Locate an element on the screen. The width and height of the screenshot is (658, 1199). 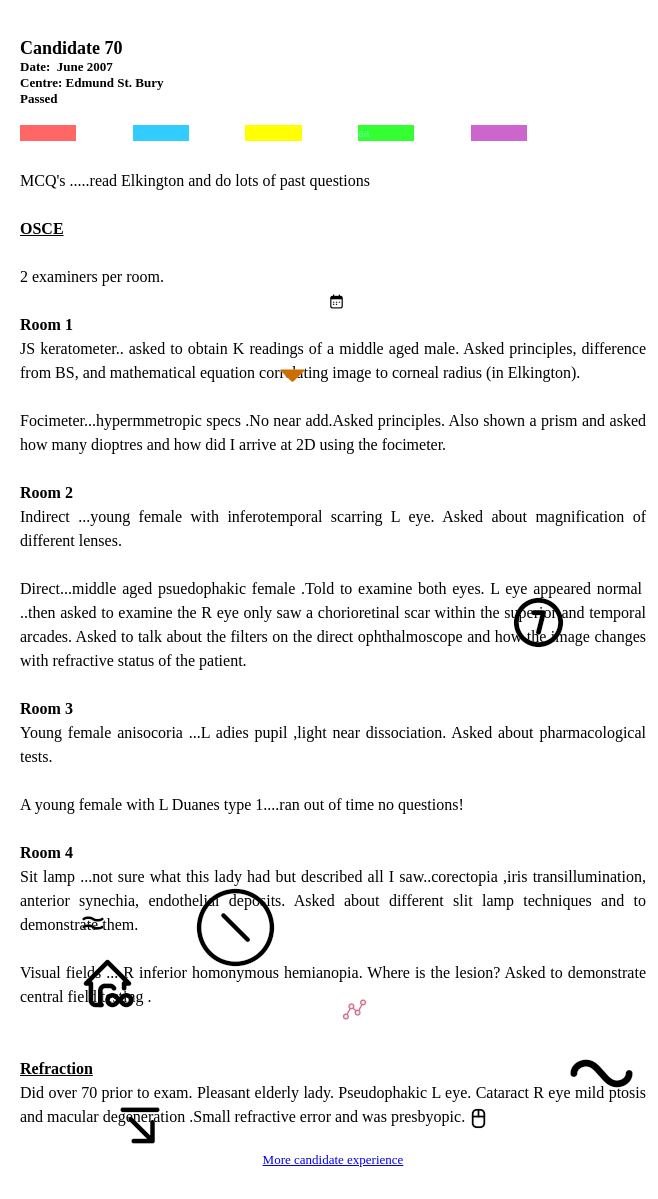
indicates a prohibited or restricted action is located at coordinates (235, 927).